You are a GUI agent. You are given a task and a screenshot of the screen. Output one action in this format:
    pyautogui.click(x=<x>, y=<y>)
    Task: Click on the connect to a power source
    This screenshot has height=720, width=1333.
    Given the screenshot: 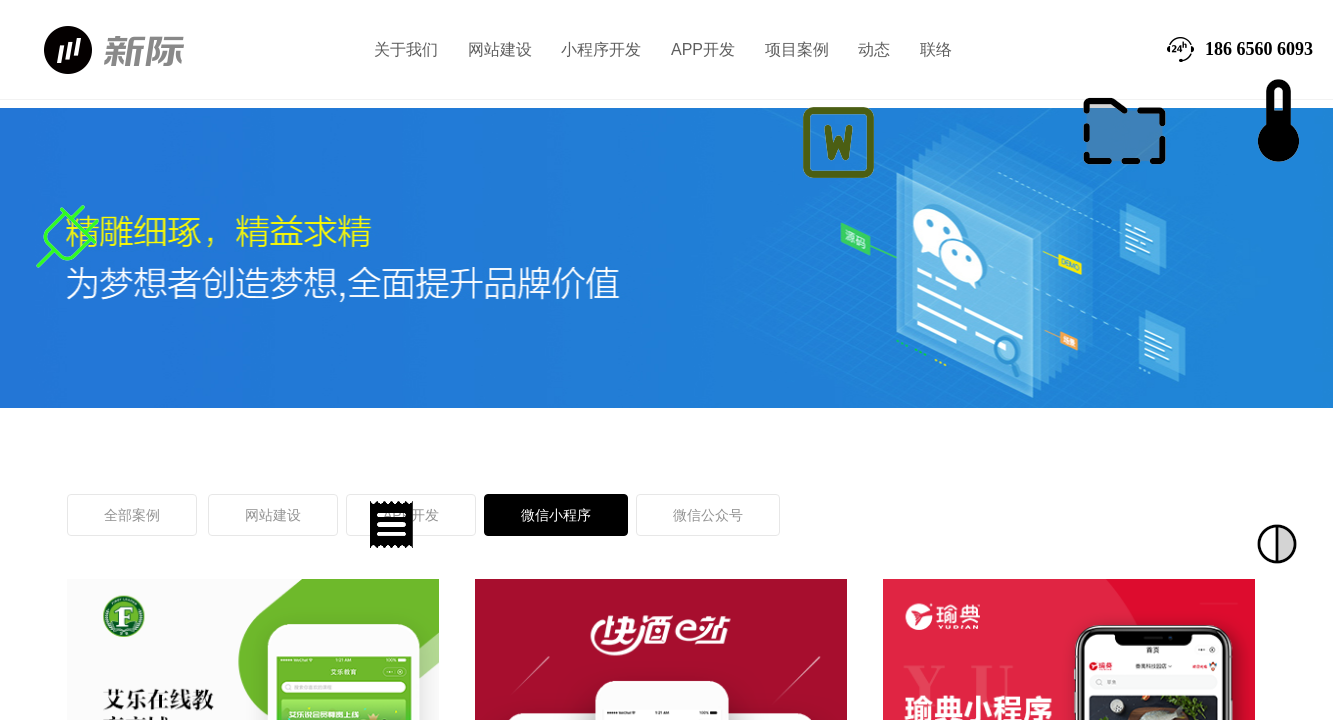 What is the action you would take?
    pyautogui.click(x=66, y=237)
    